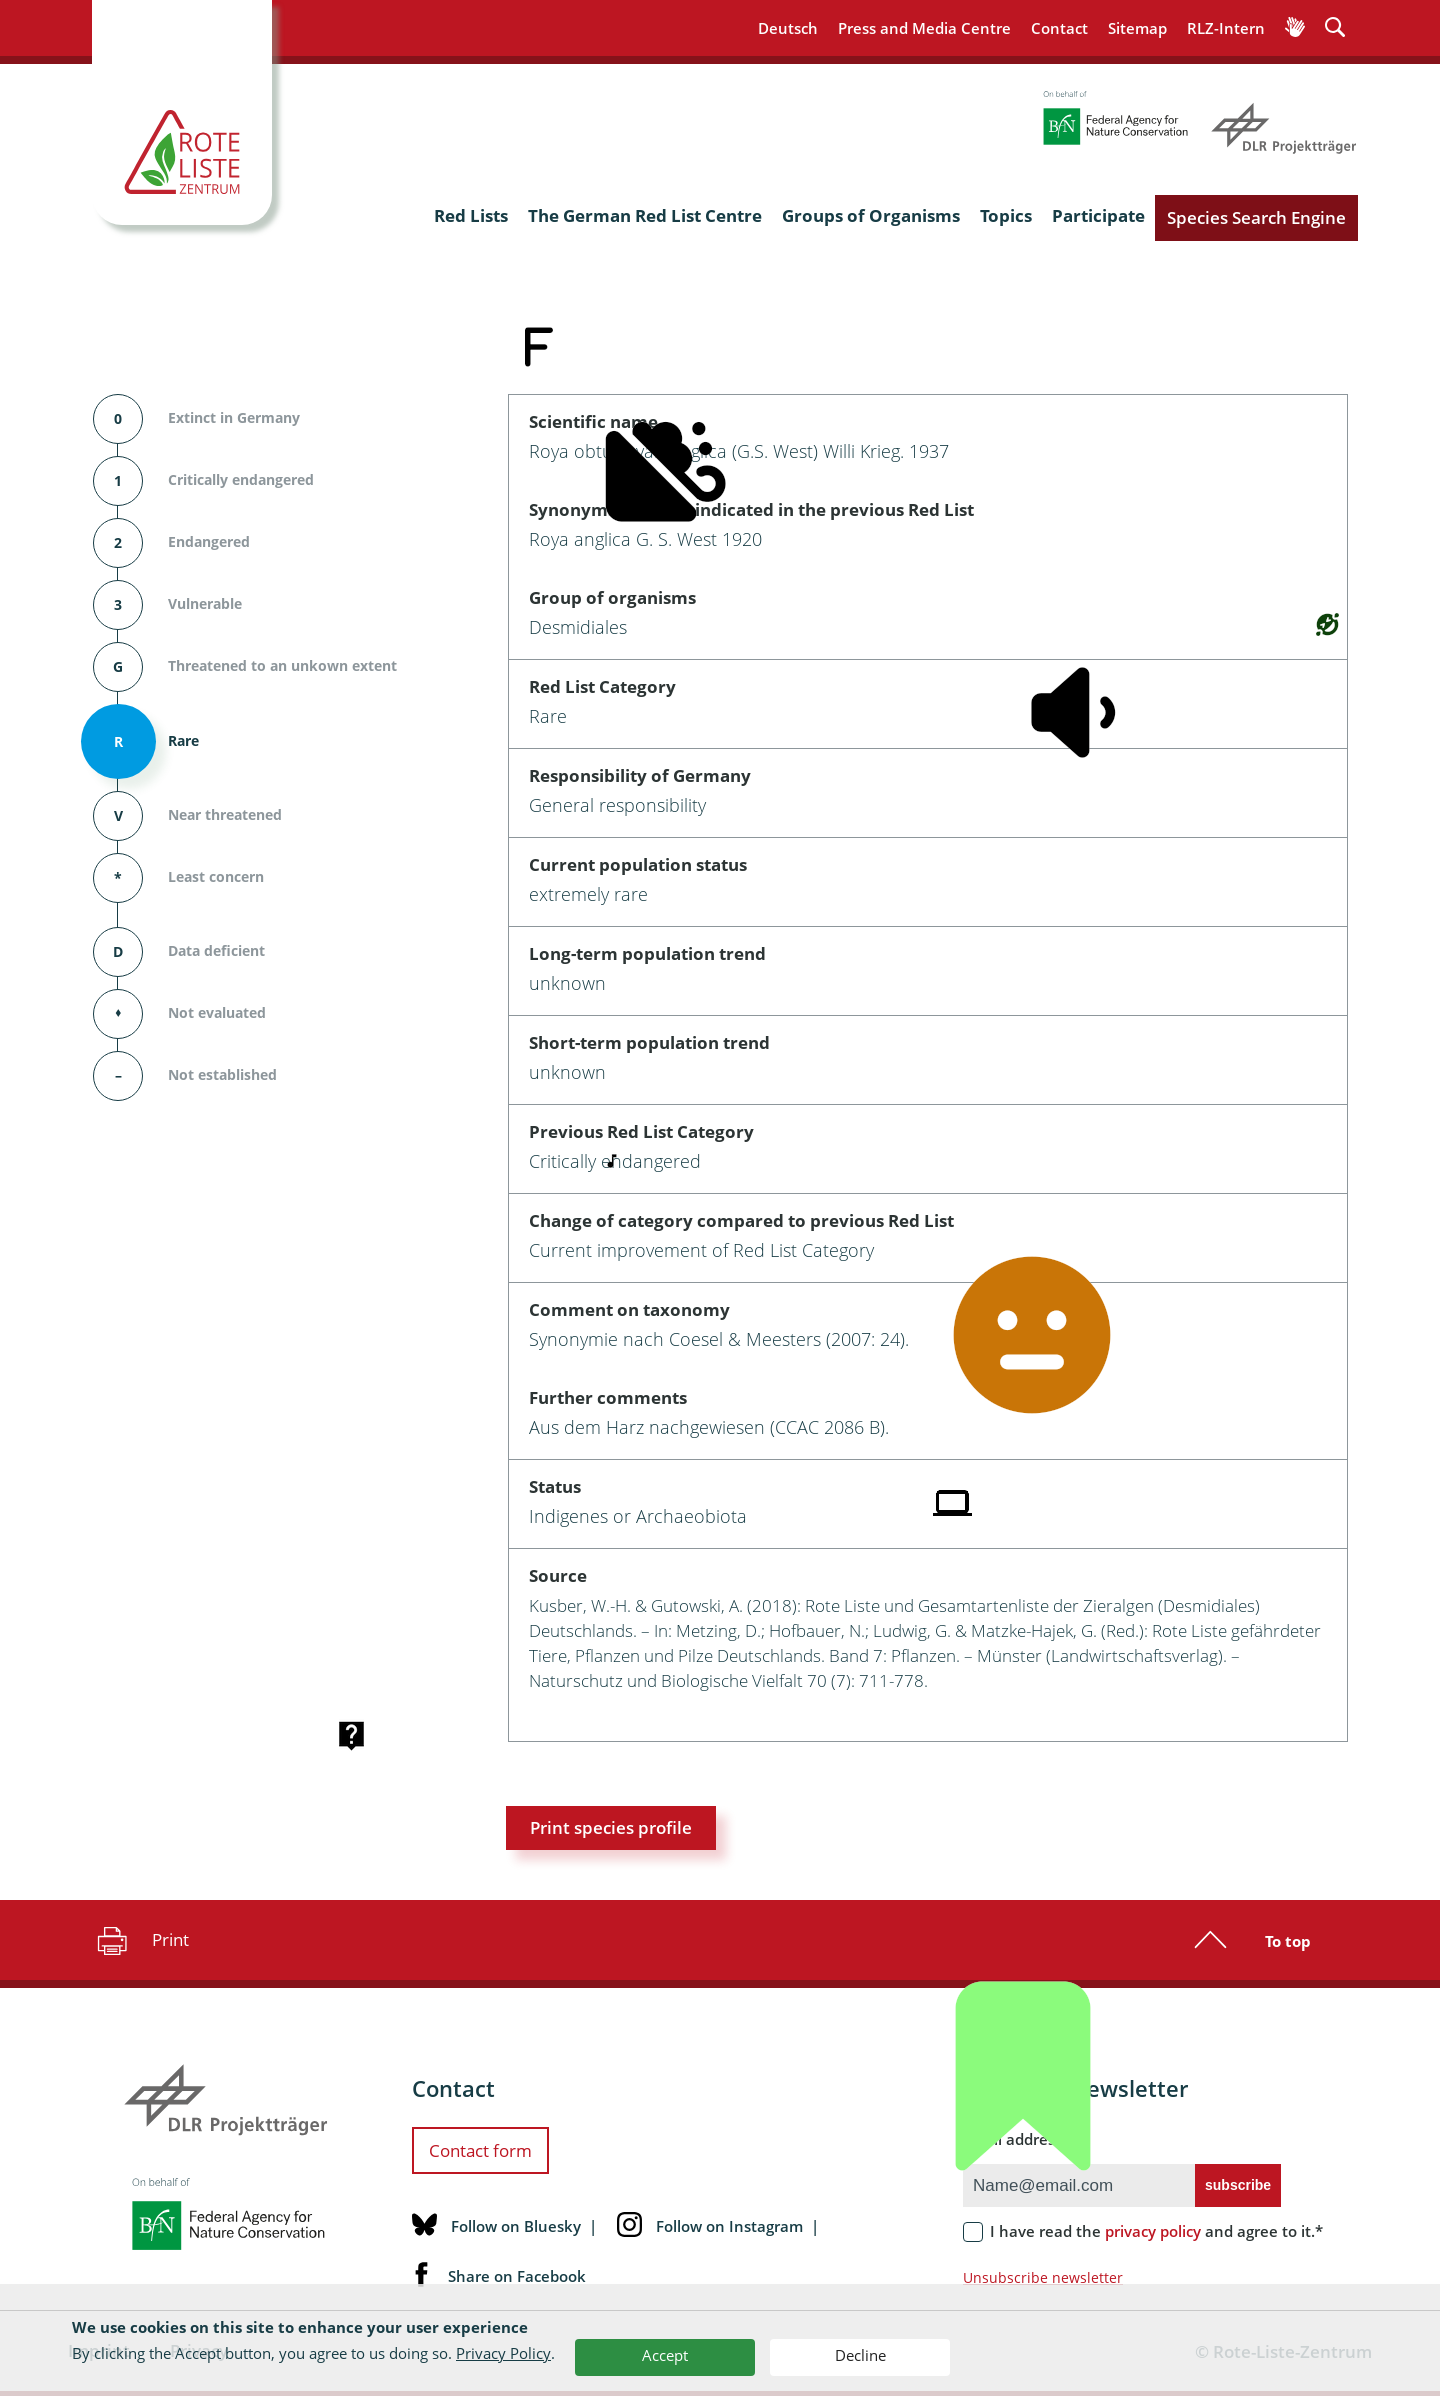  What do you see at coordinates (665, 468) in the screenshot?
I see `indicates avalanche warning or hazard` at bounding box center [665, 468].